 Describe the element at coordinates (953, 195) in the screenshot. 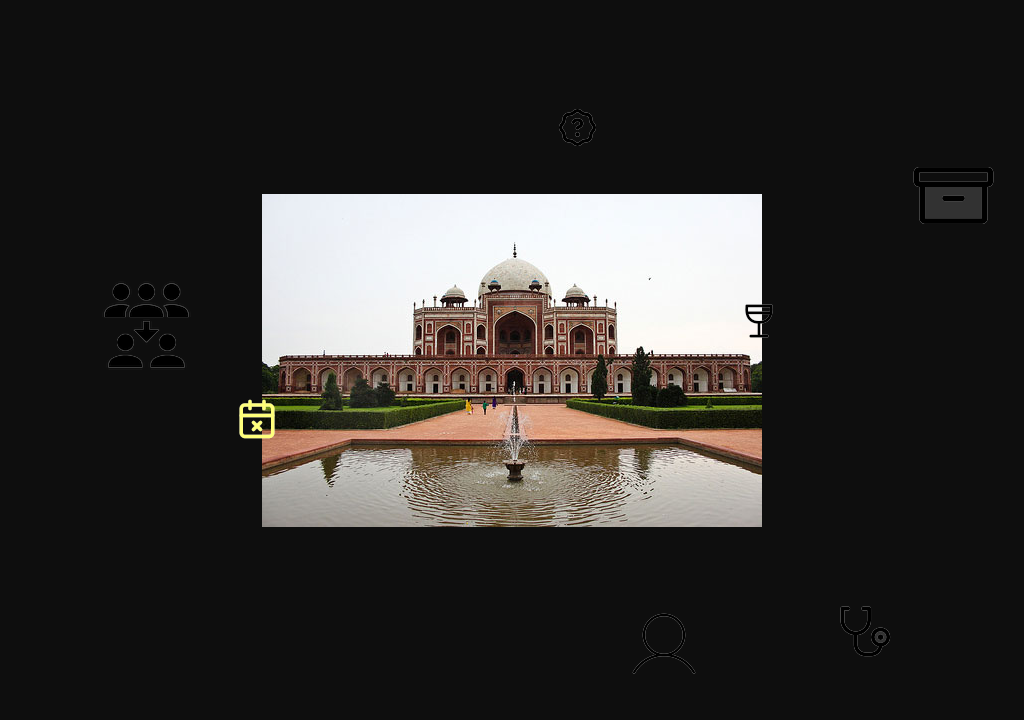

I see `archive selected items` at that location.